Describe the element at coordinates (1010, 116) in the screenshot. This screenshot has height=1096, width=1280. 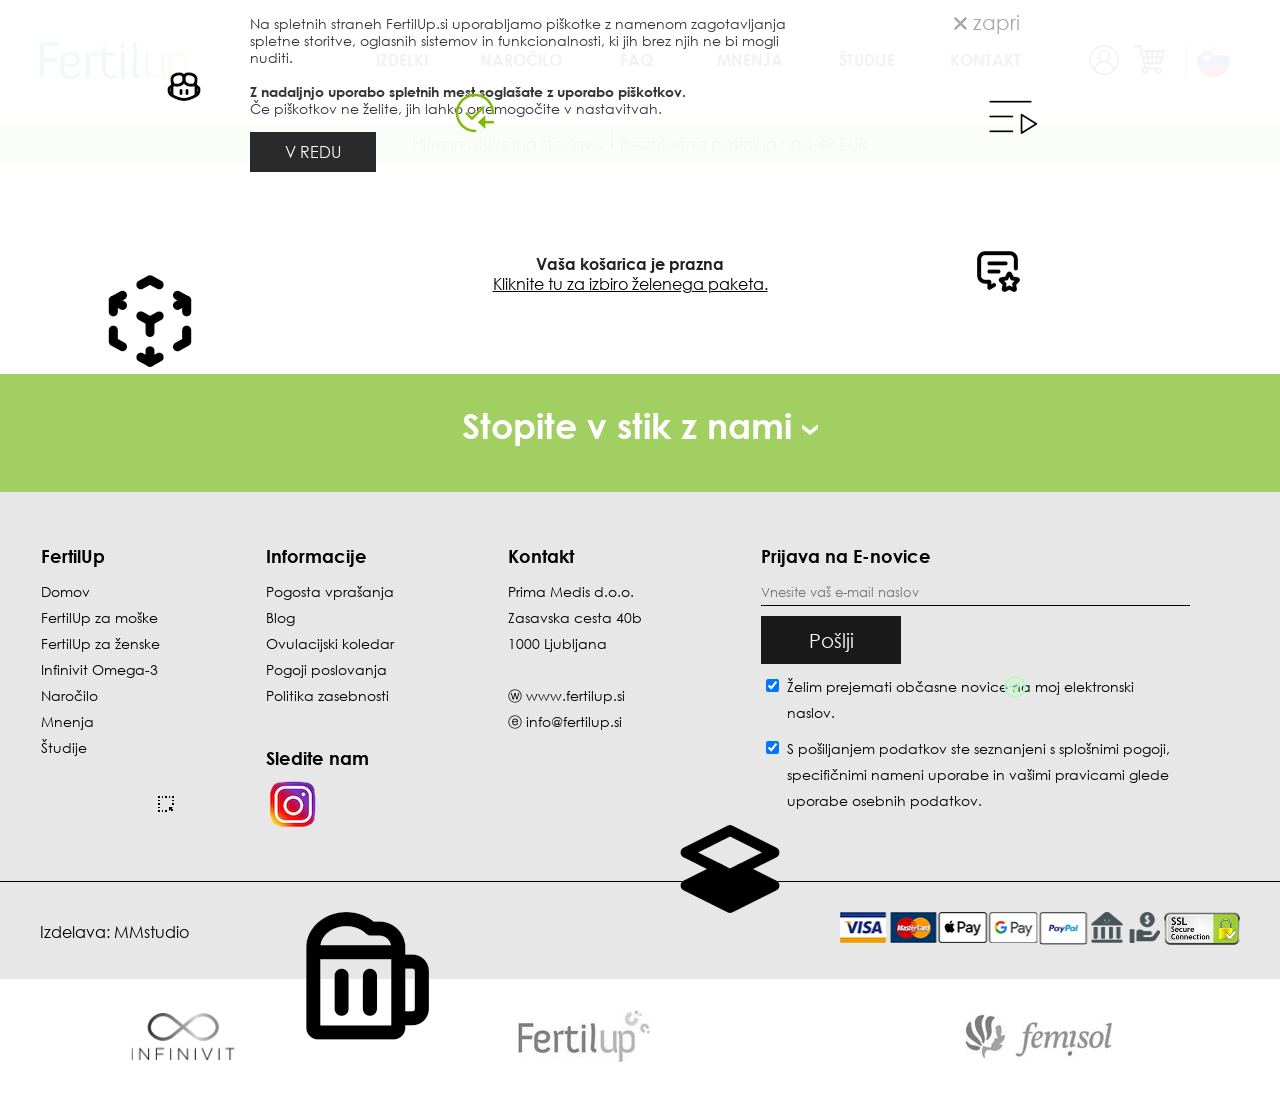
I see `view playback queue` at that location.